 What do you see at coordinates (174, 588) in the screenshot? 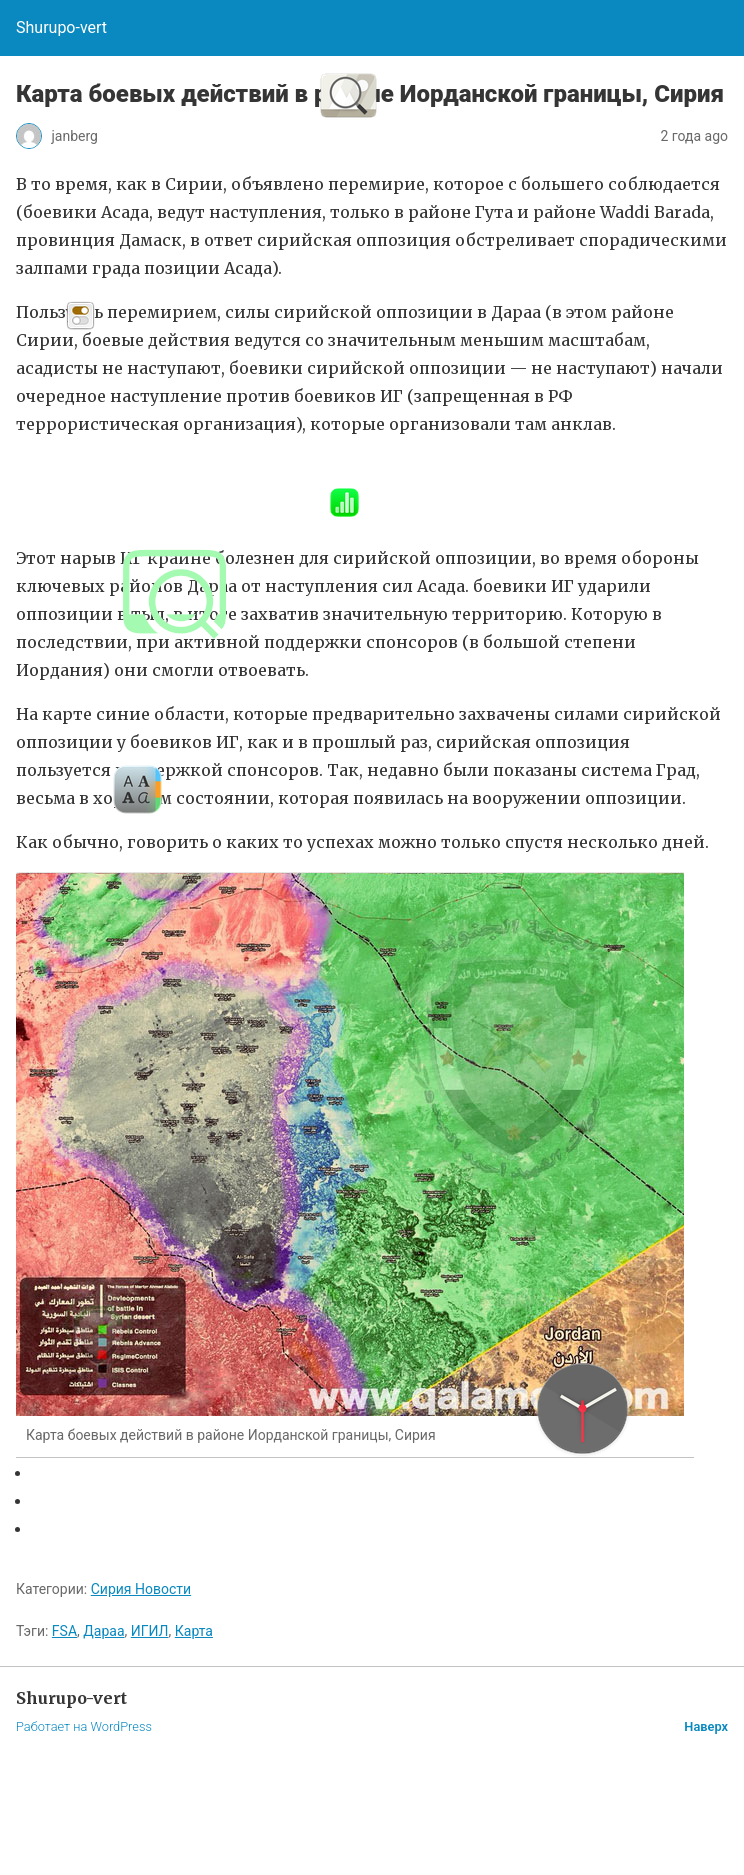
I see `open image viewer application` at bounding box center [174, 588].